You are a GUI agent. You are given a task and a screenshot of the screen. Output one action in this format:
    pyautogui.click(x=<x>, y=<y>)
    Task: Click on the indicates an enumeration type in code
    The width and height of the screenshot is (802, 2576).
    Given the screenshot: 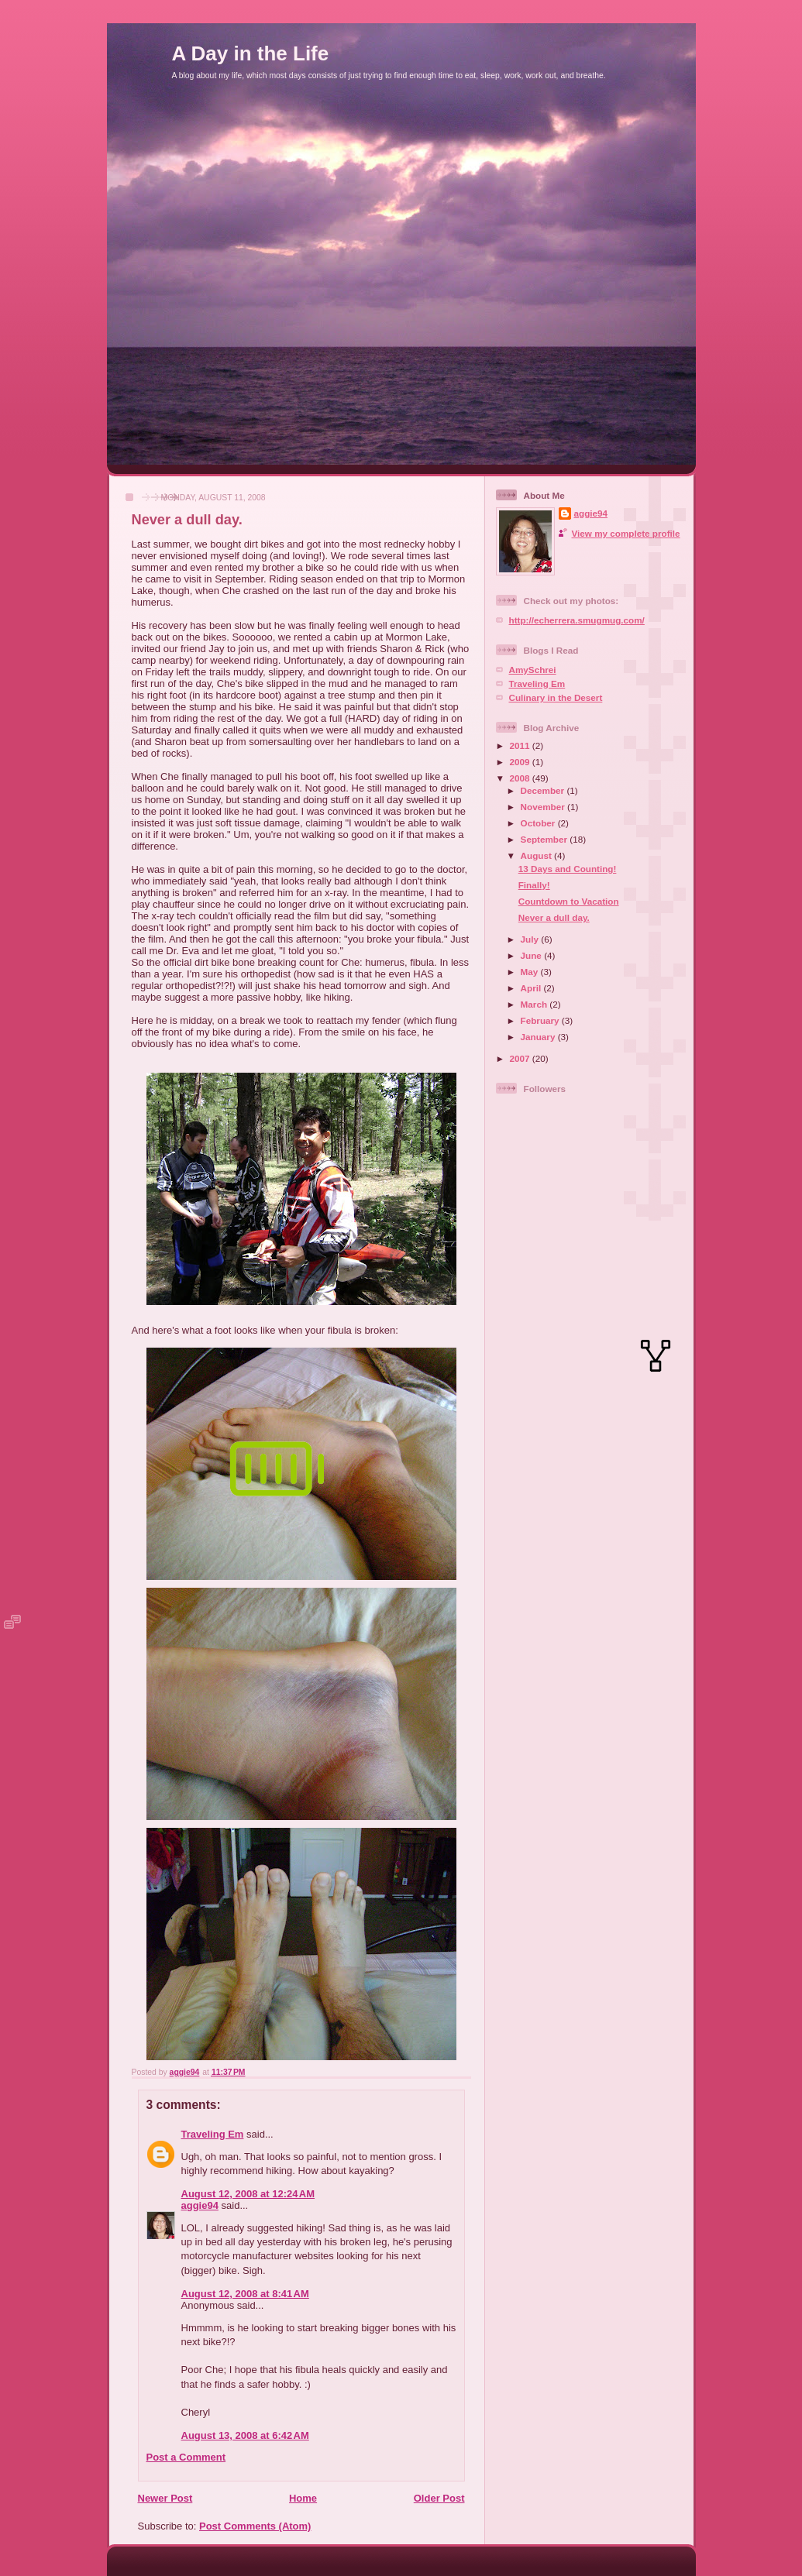 What is the action you would take?
    pyautogui.click(x=12, y=1622)
    